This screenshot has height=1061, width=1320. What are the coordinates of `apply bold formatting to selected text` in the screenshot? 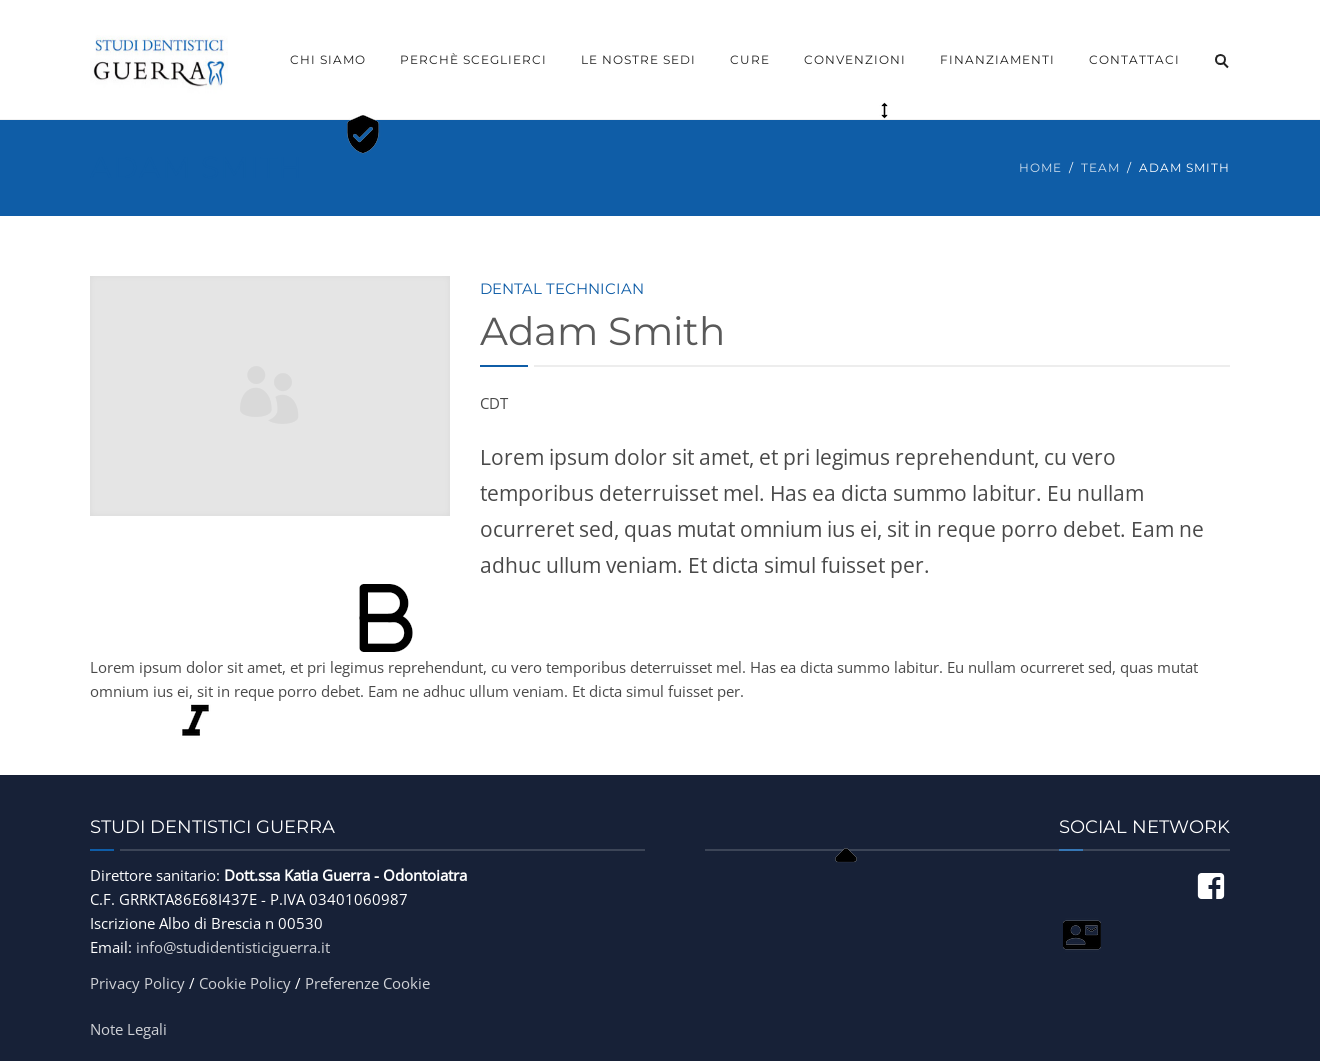 It's located at (385, 618).